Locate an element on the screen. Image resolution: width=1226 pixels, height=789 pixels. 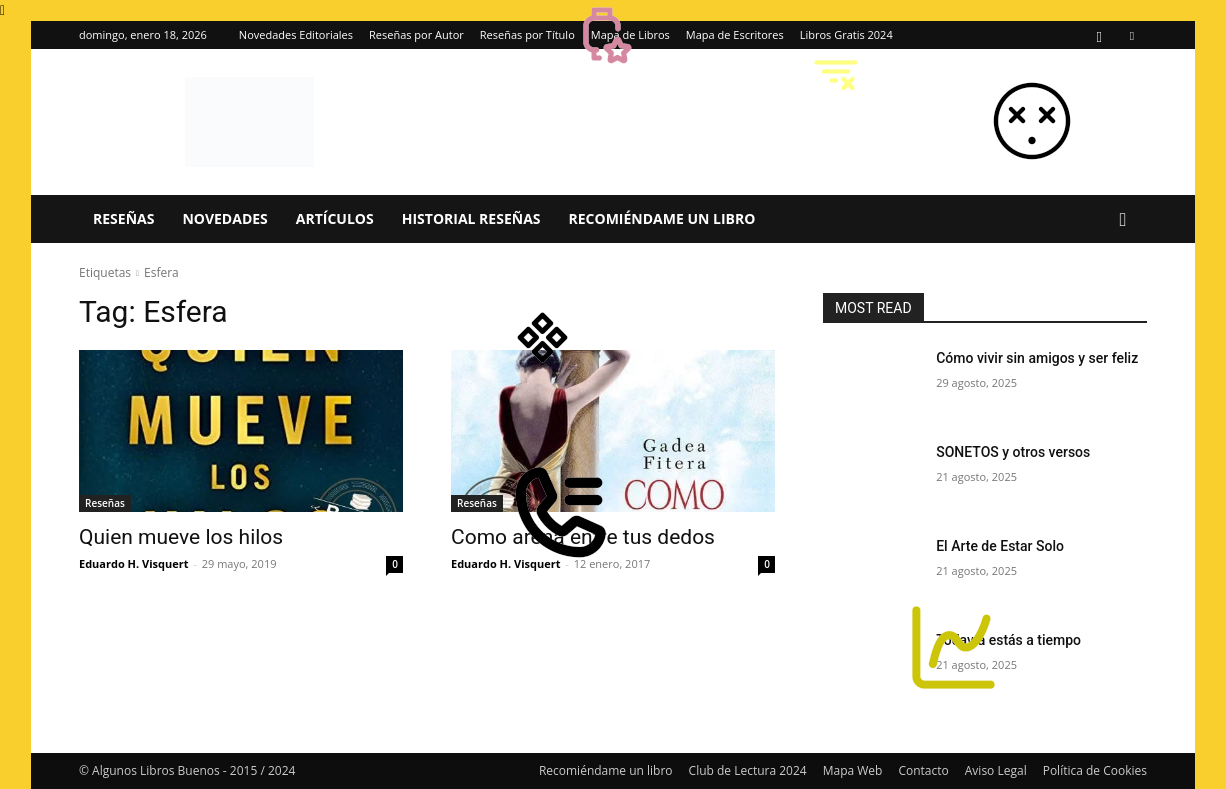
mark smartwatch as favorite device is located at coordinates (602, 34).